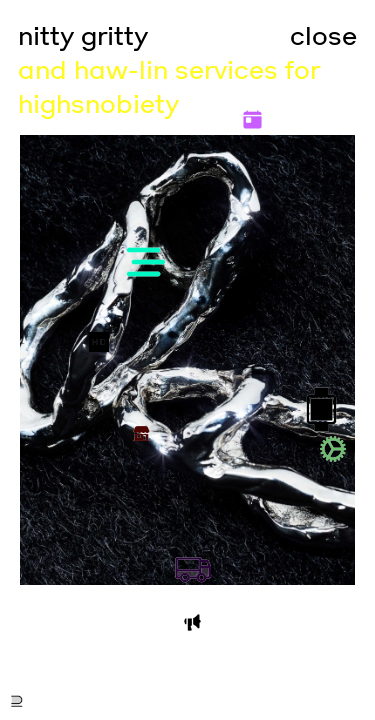 The image size is (375, 720). I want to click on indicates high definition video quality is available, so click(99, 342).